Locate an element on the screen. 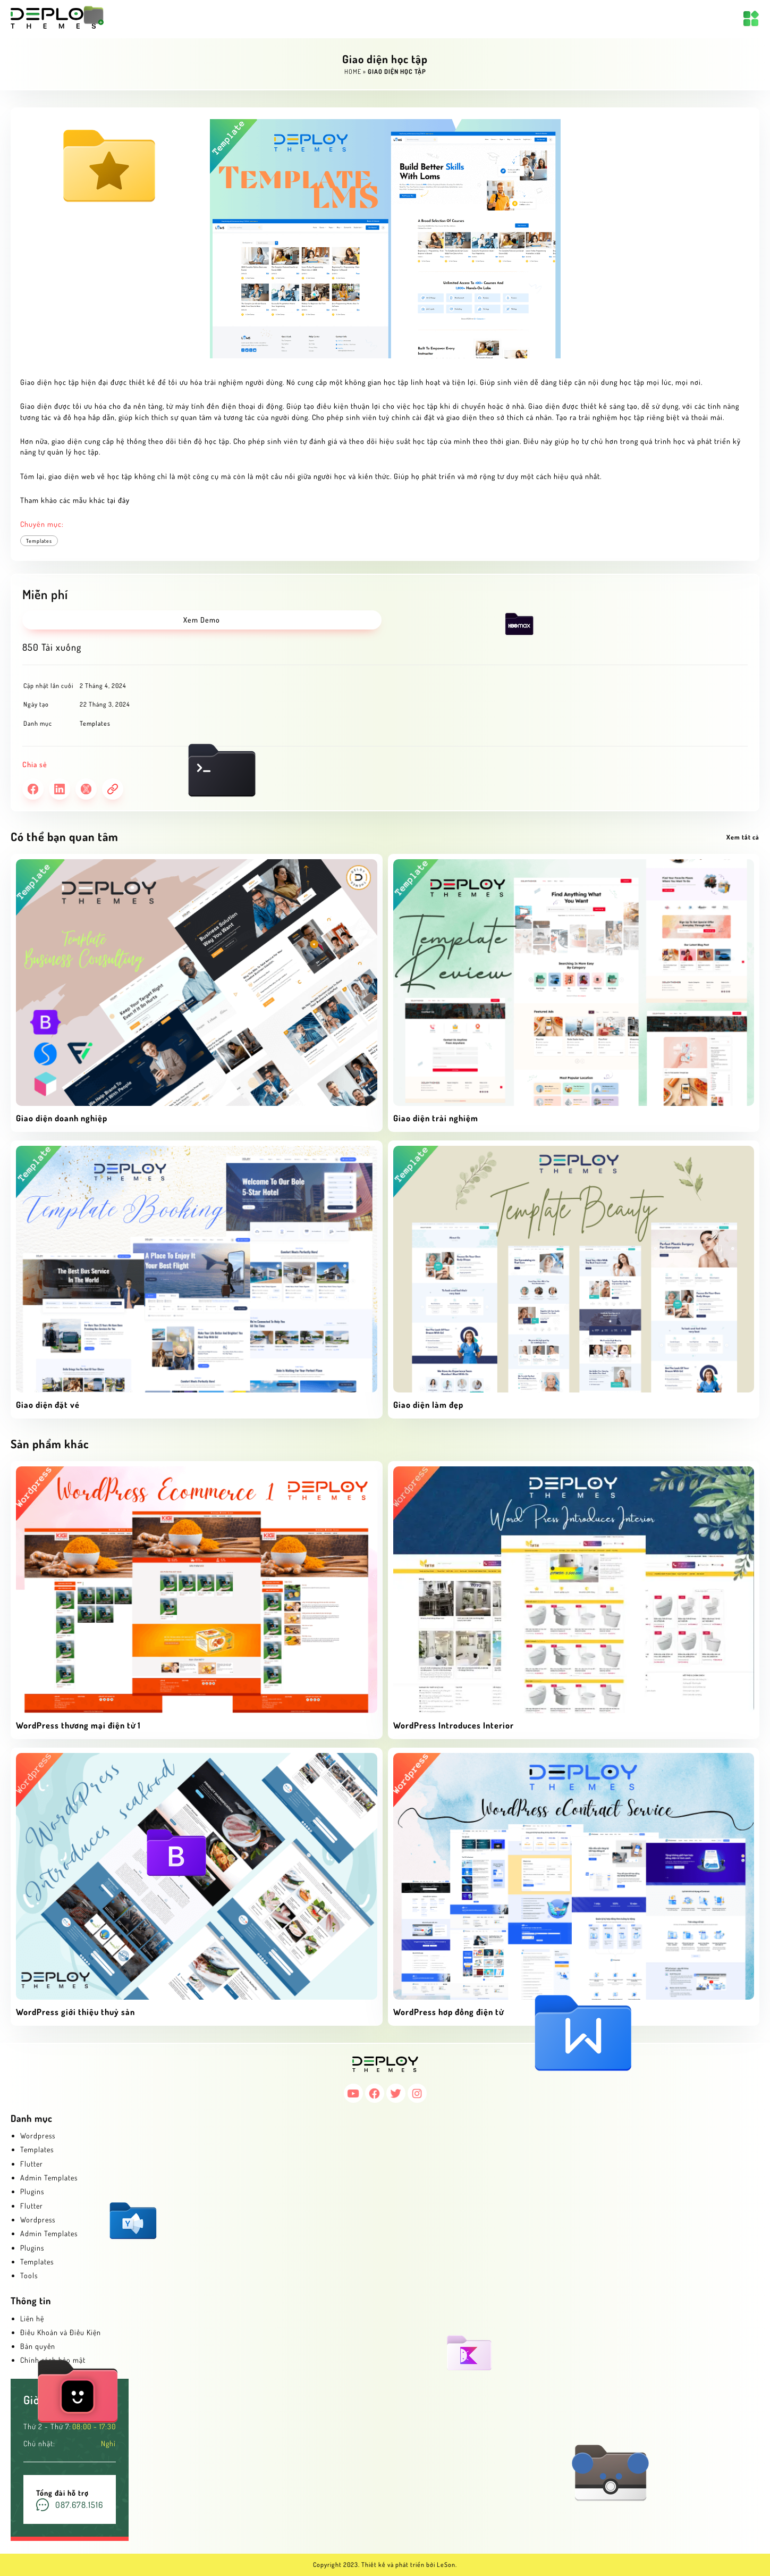  open kotlin android project folder is located at coordinates (469, 2354).